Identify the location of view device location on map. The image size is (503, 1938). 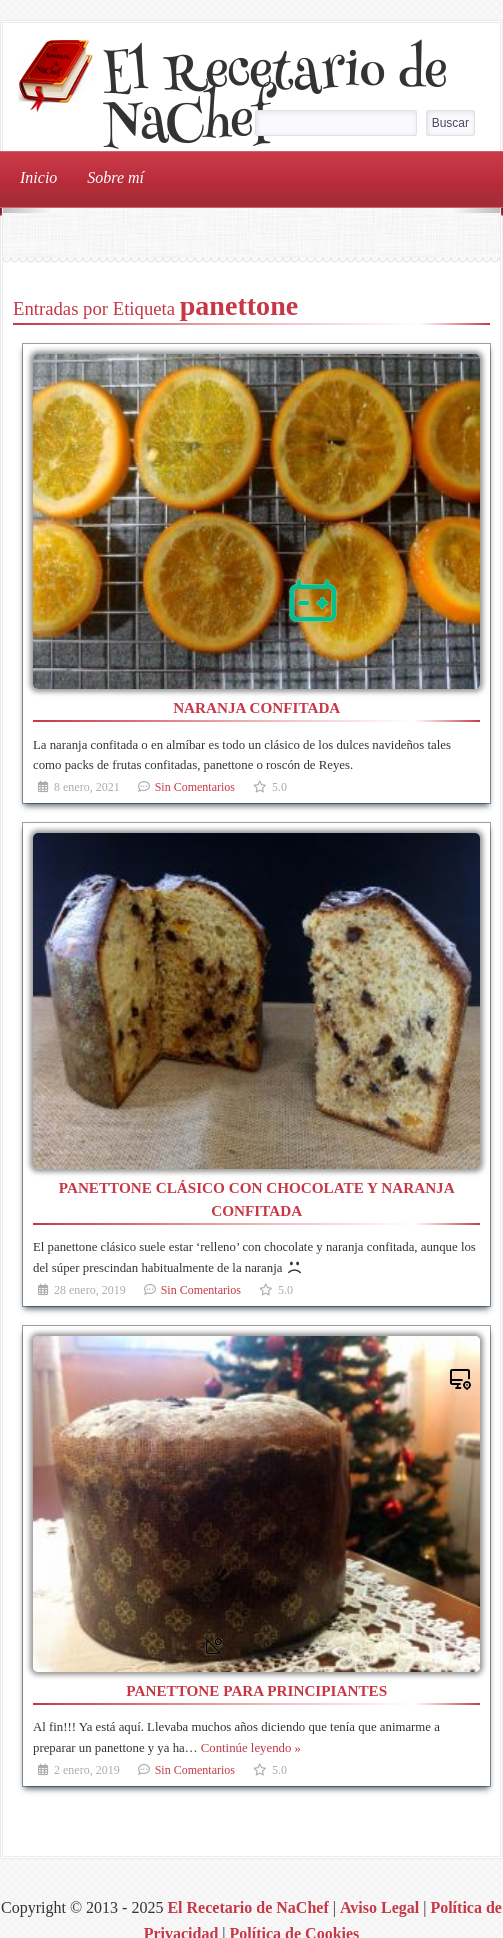
(460, 1379).